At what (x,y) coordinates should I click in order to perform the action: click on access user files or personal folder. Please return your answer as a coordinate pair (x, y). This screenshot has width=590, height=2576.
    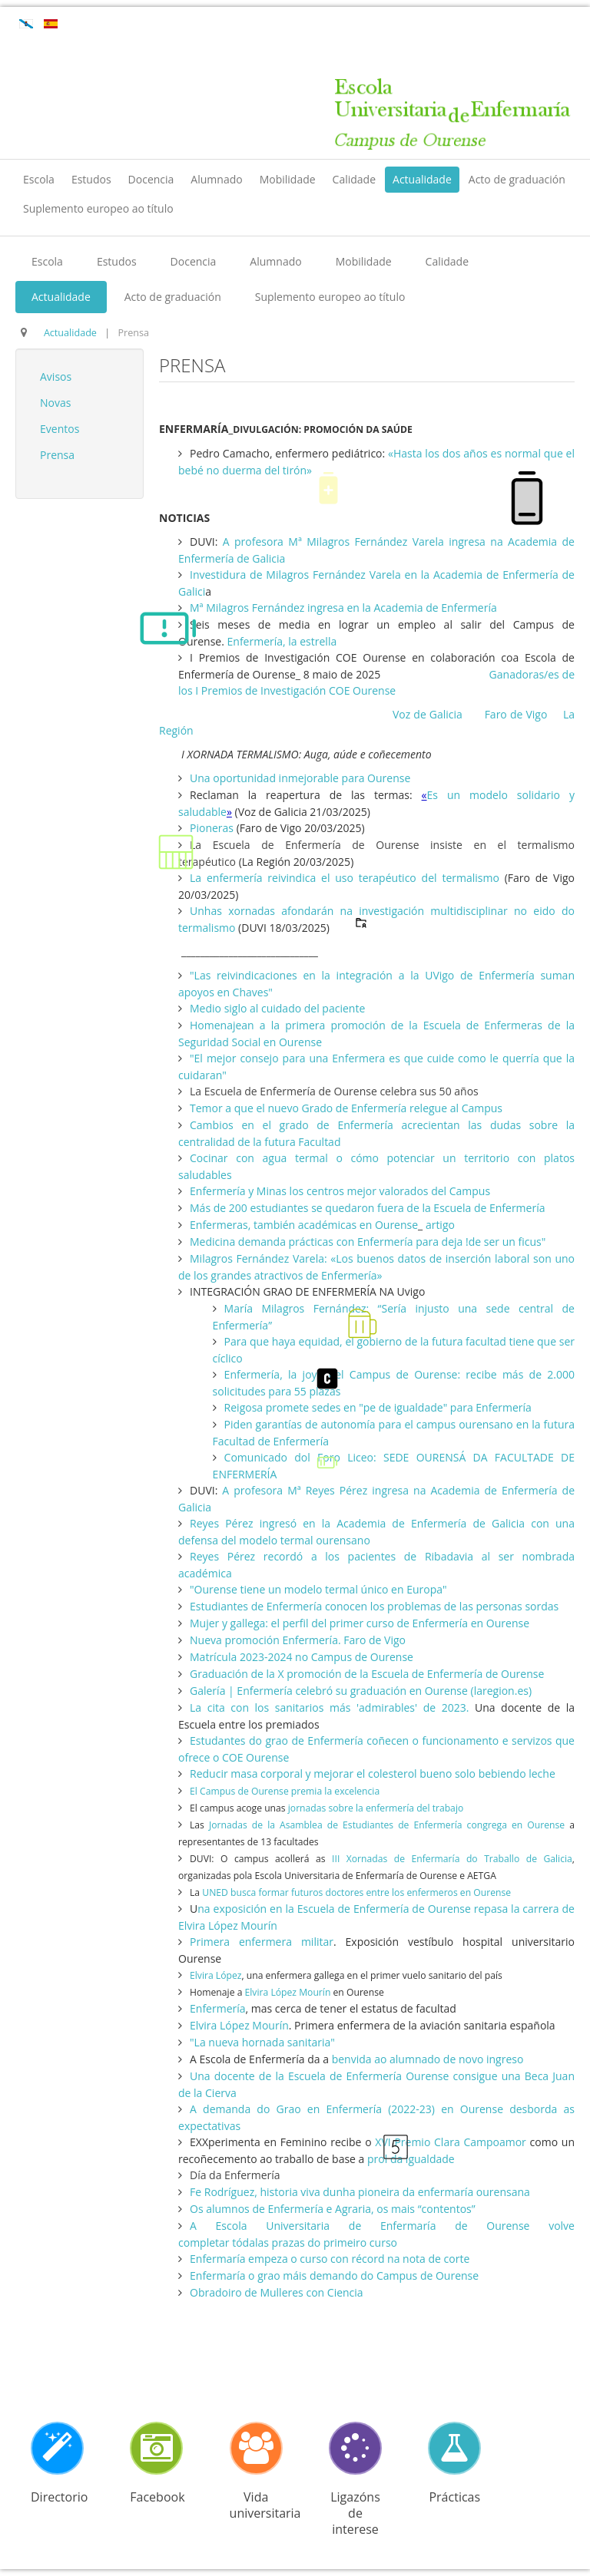
    Looking at the image, I should click on (361, 923).